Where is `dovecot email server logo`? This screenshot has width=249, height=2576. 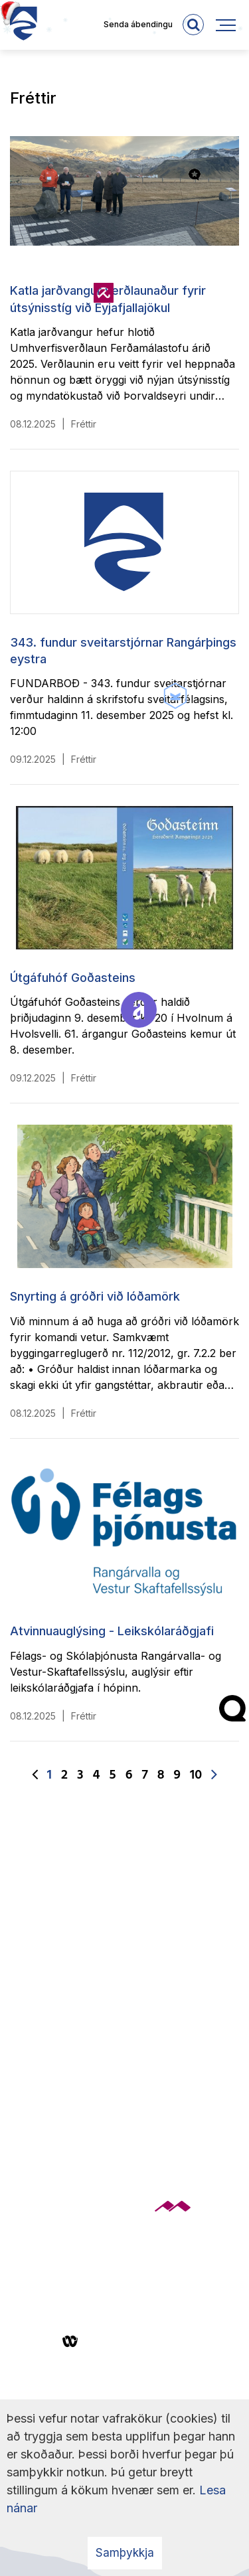 dovecot email server logo is located at coordinates (173, 2206).